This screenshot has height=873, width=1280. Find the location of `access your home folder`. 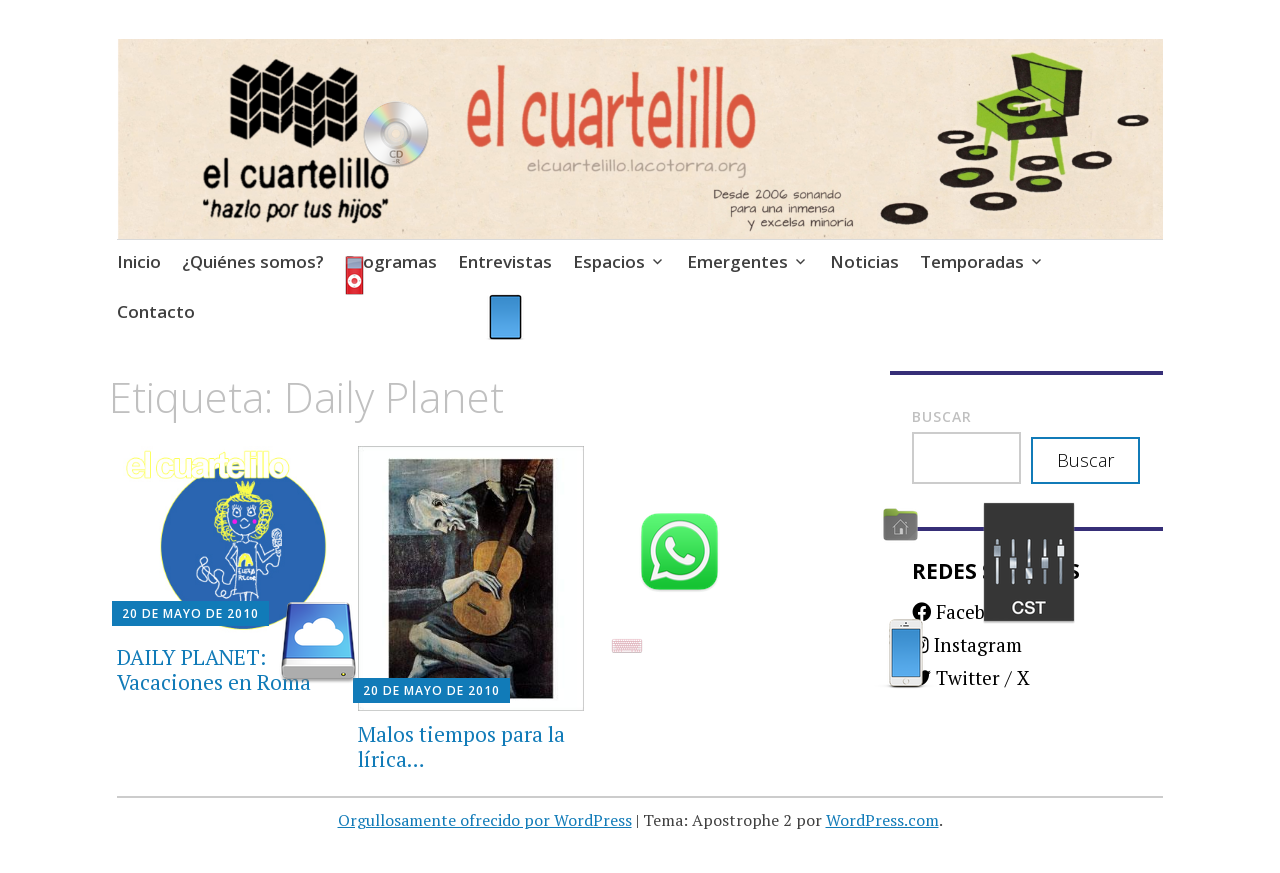

access your home folder is located at coordinates (900, 524).